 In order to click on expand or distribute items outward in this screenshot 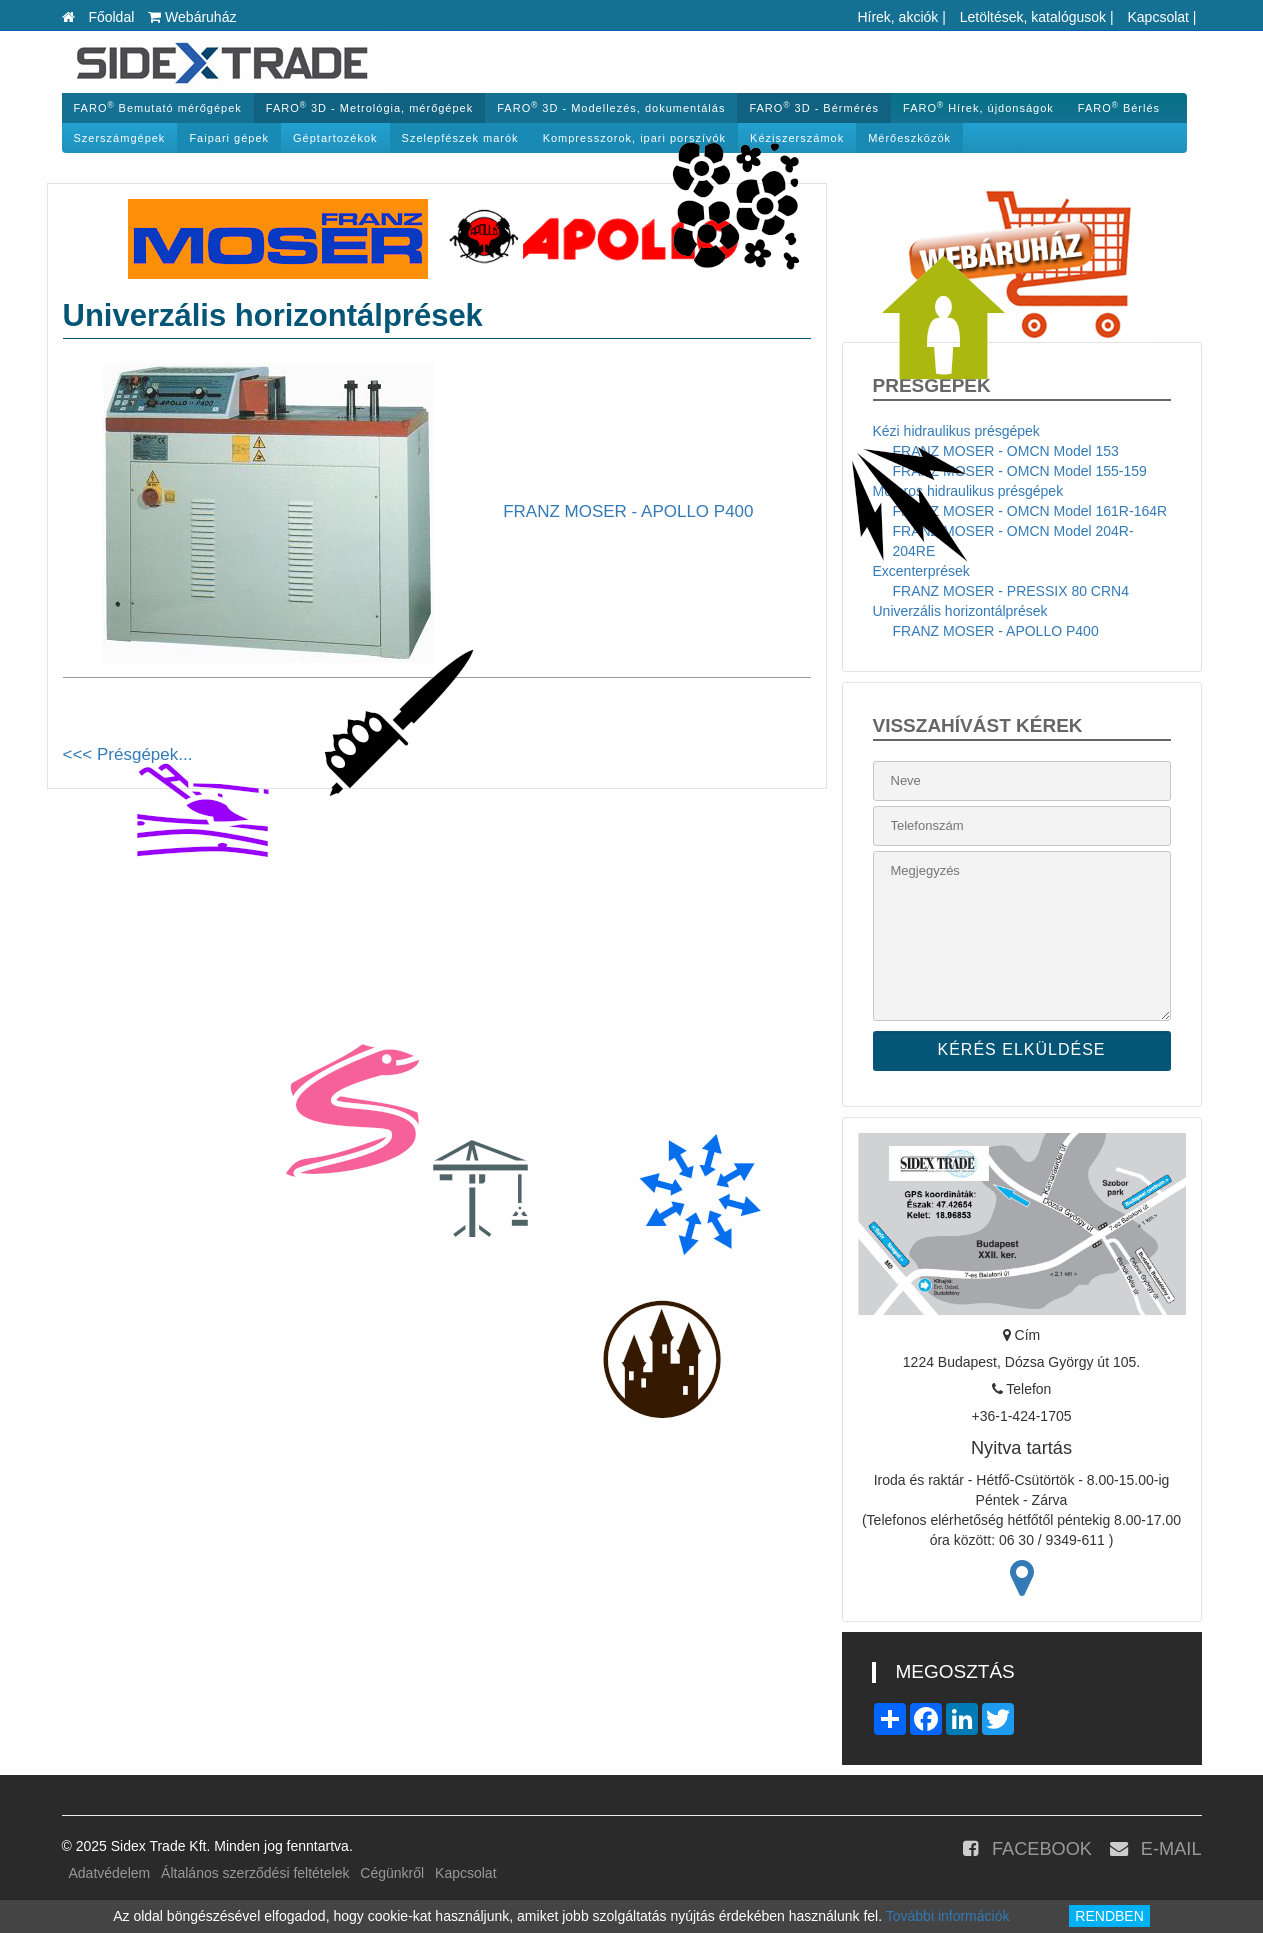, I will do `click(700, 1195)`.